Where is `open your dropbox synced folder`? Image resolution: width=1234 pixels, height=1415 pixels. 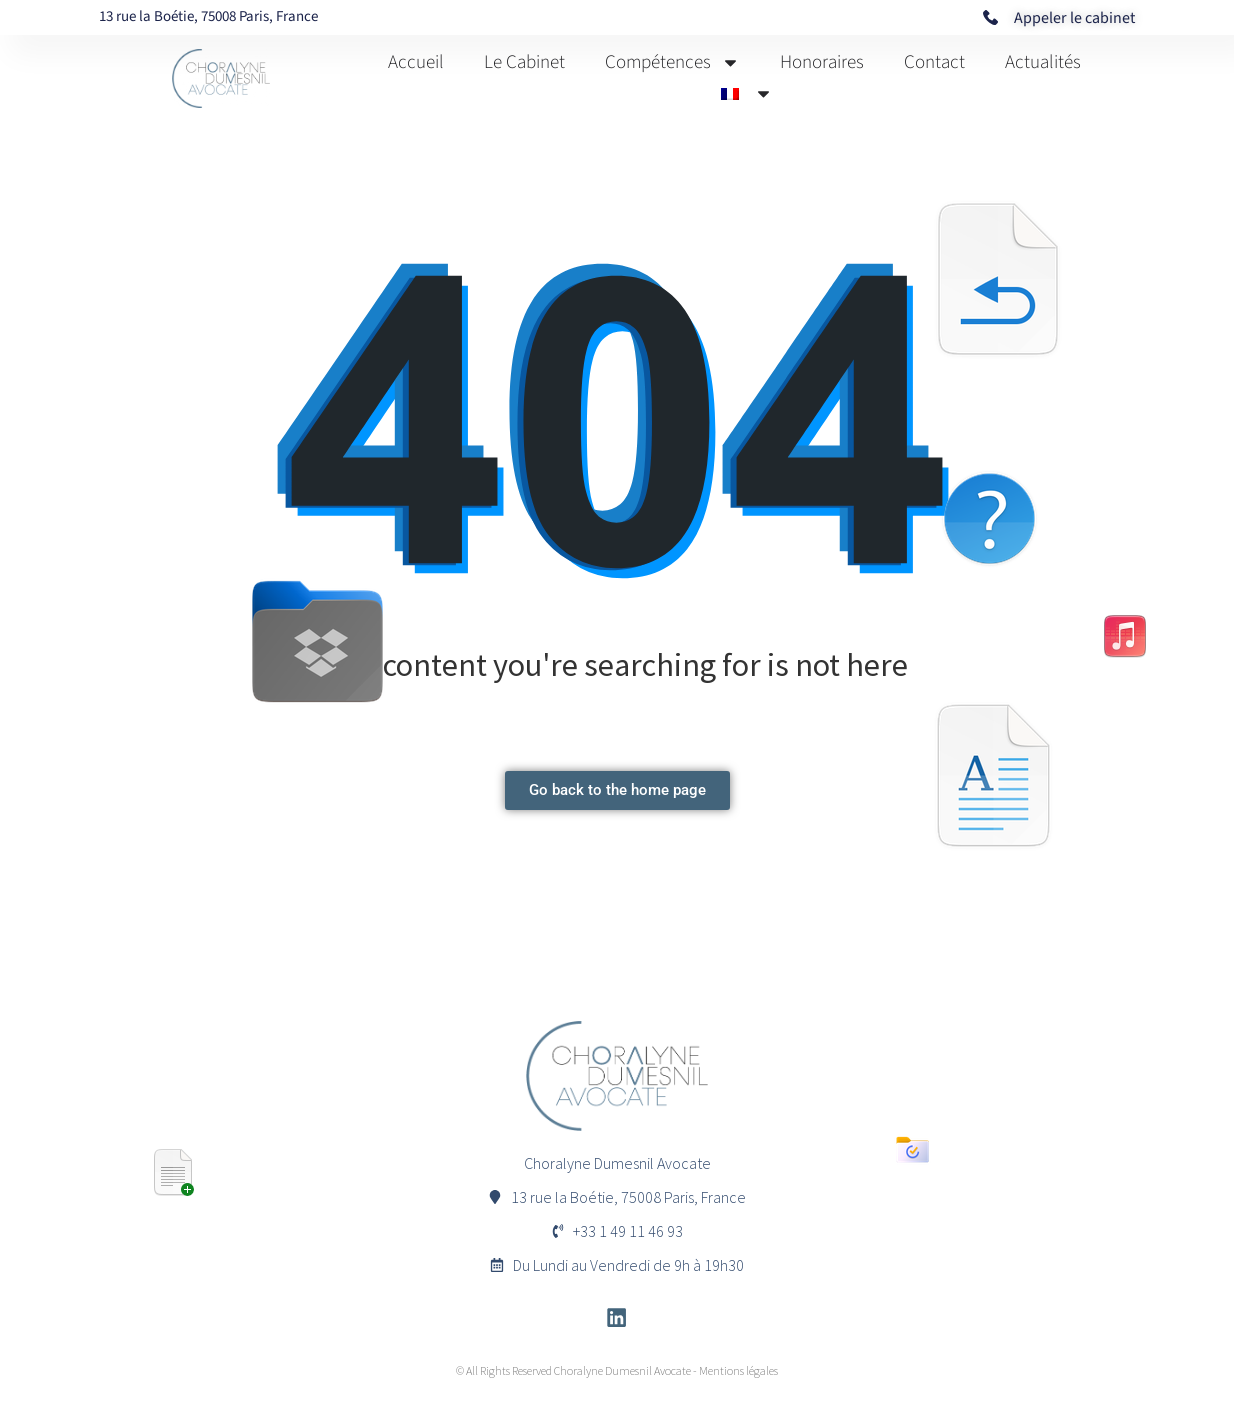 open your dropbox synced folder is located at coordinates (317, 641).